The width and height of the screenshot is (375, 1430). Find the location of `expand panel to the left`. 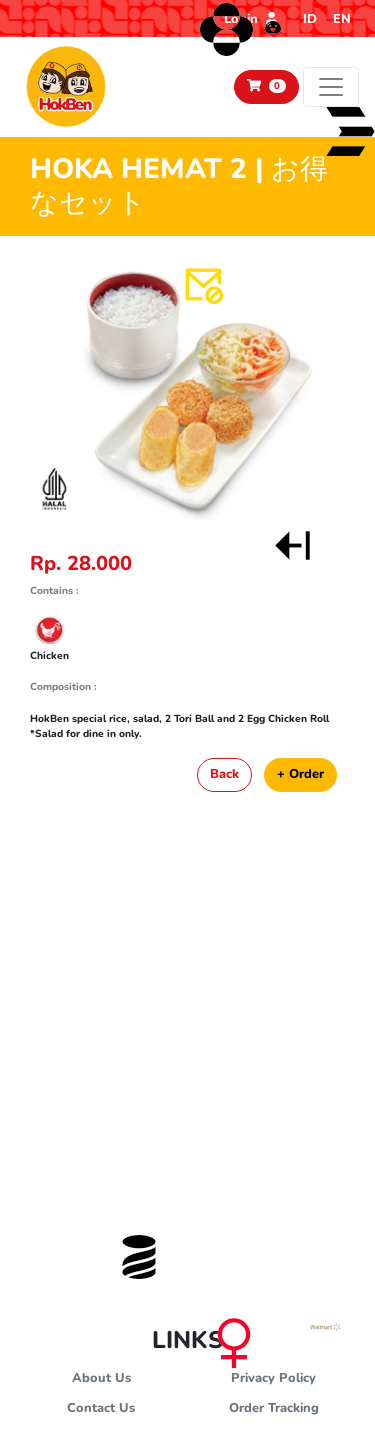

expand panel to the left is located at coordinates (293, 545).